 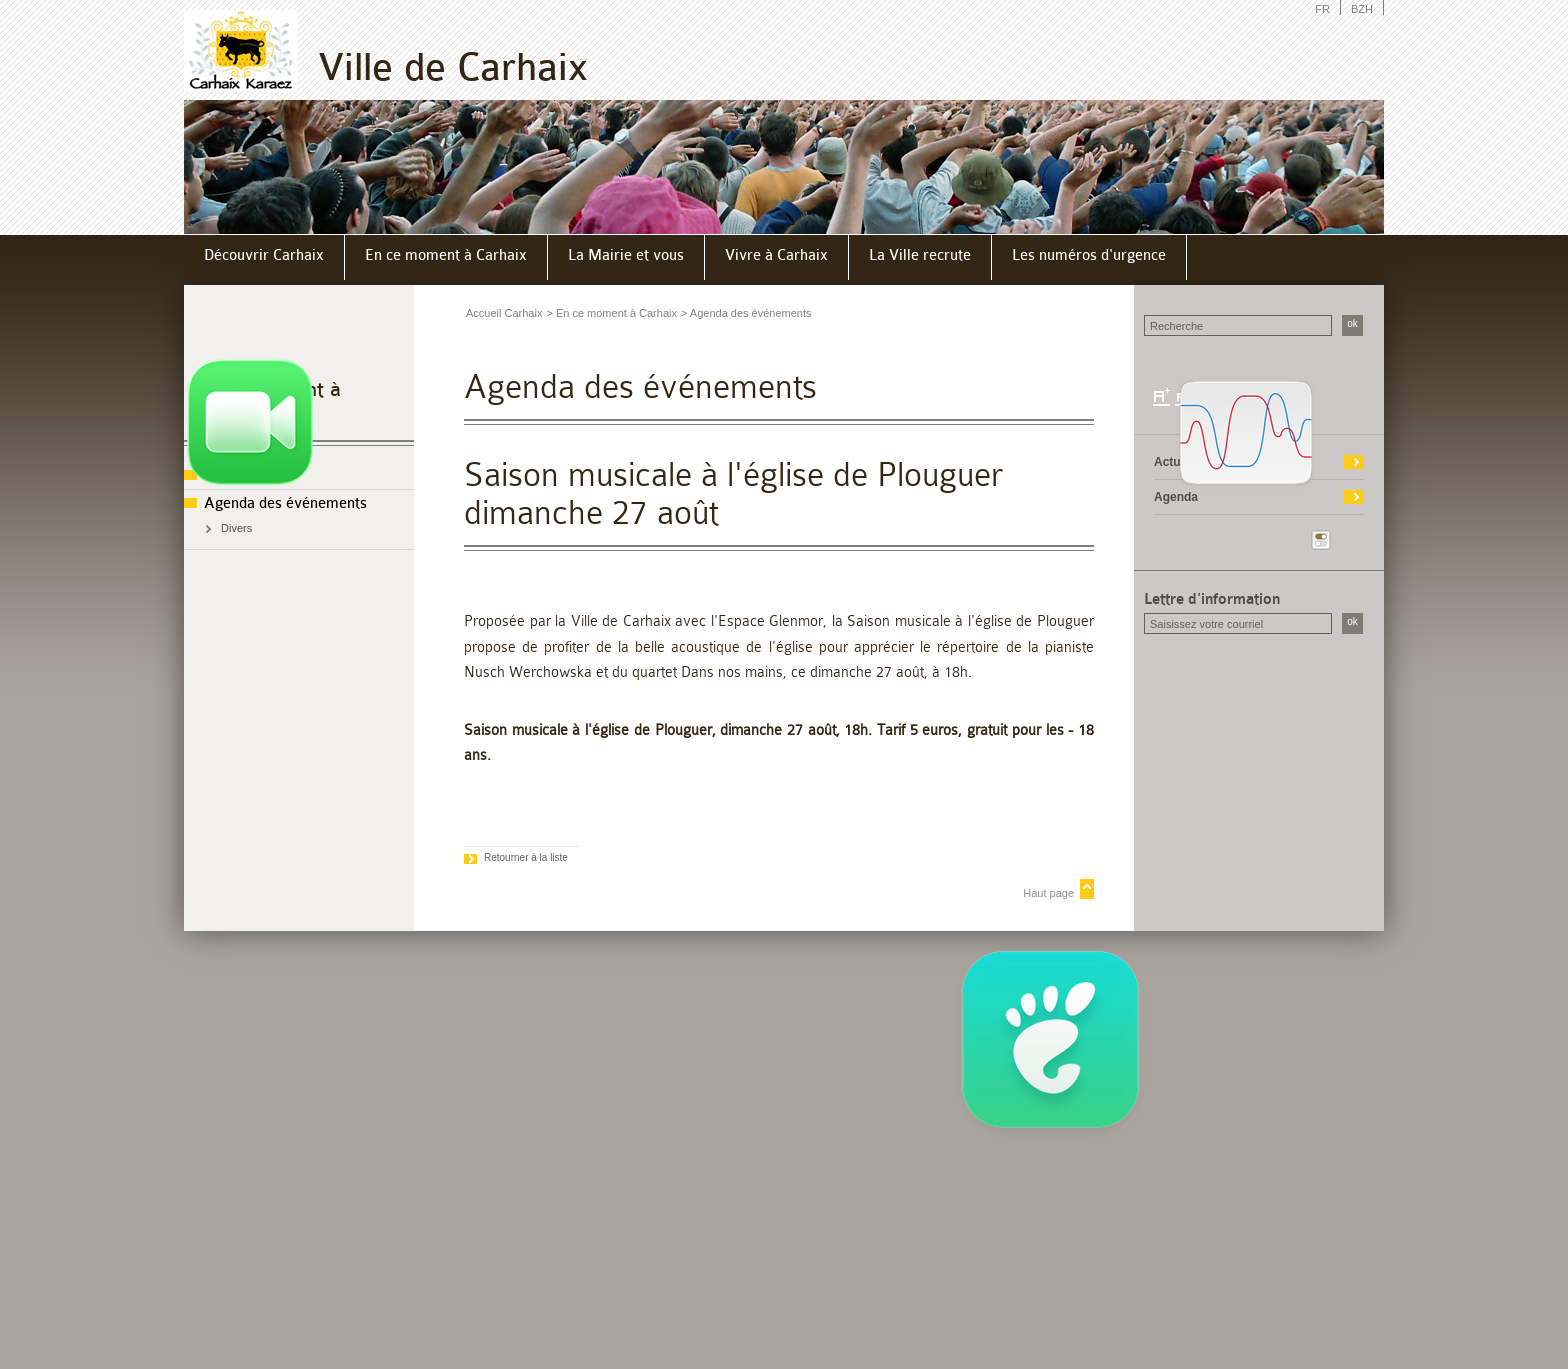 I want to click on launch gnome desktop environment, so click(x=1050, y=1039).